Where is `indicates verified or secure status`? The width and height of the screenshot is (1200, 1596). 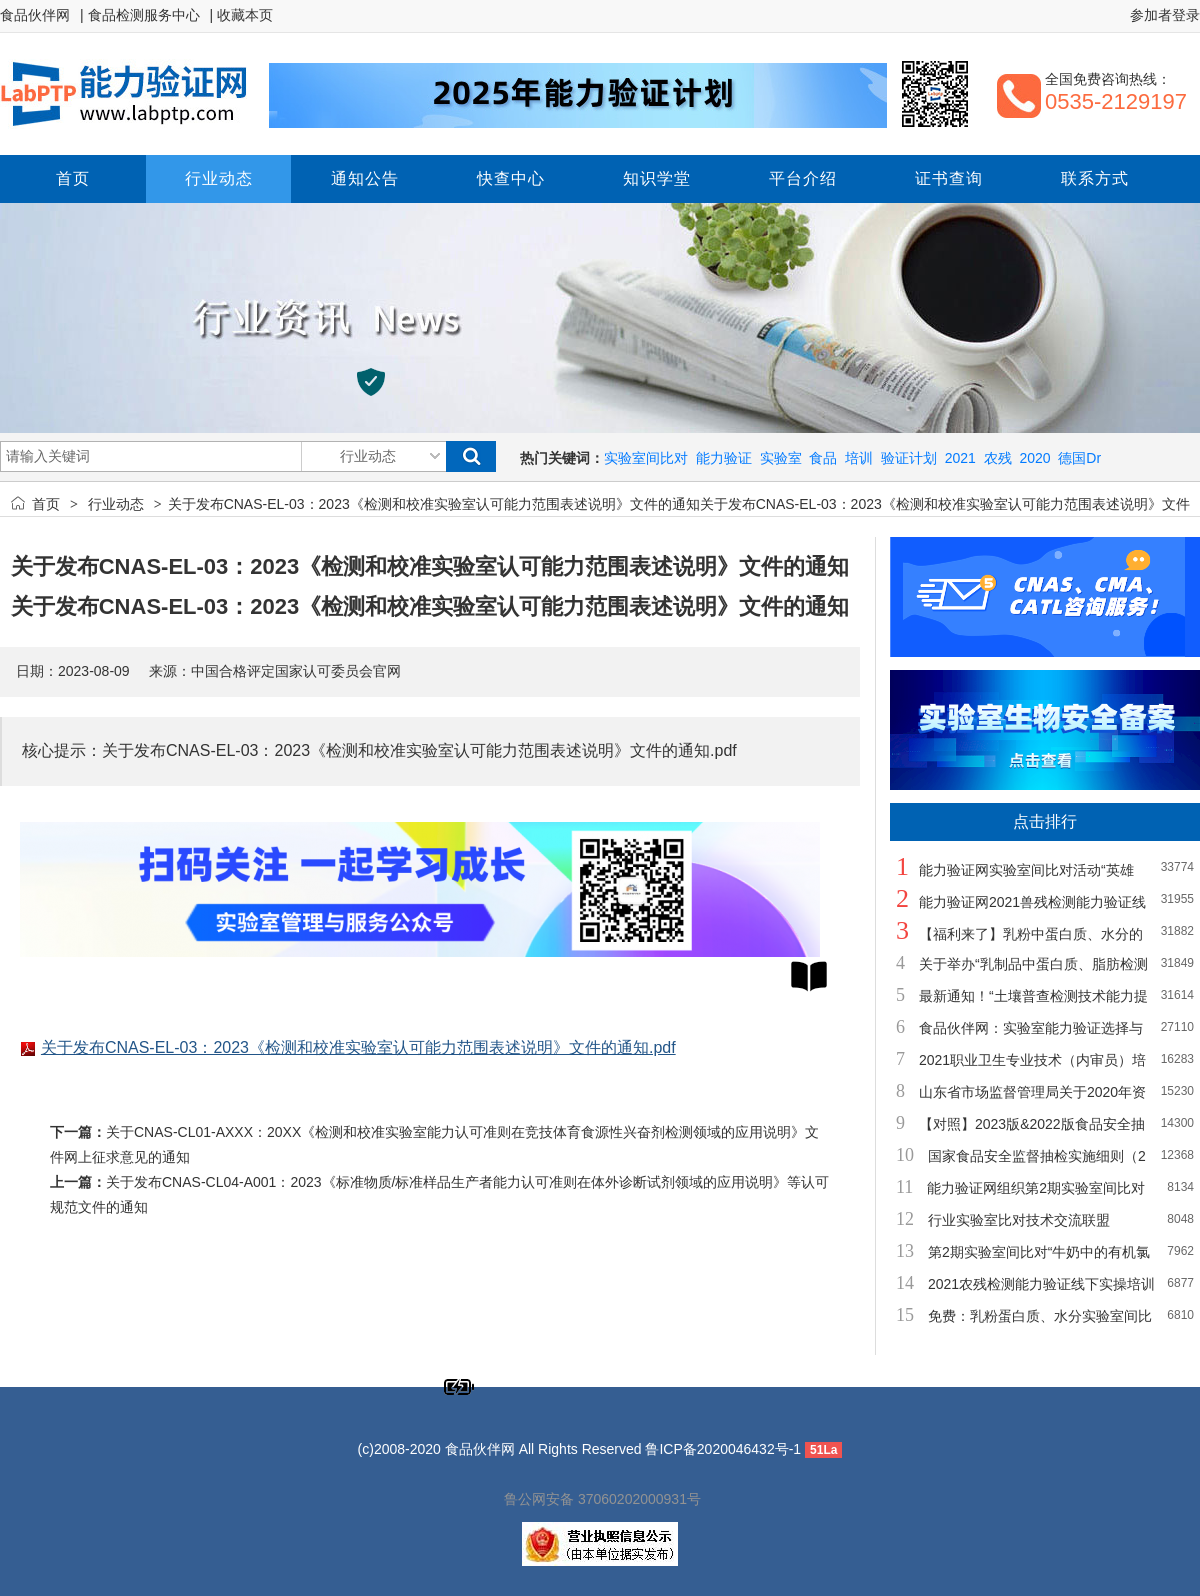
indicates verified or secure status is located at coordinates (371, 382).